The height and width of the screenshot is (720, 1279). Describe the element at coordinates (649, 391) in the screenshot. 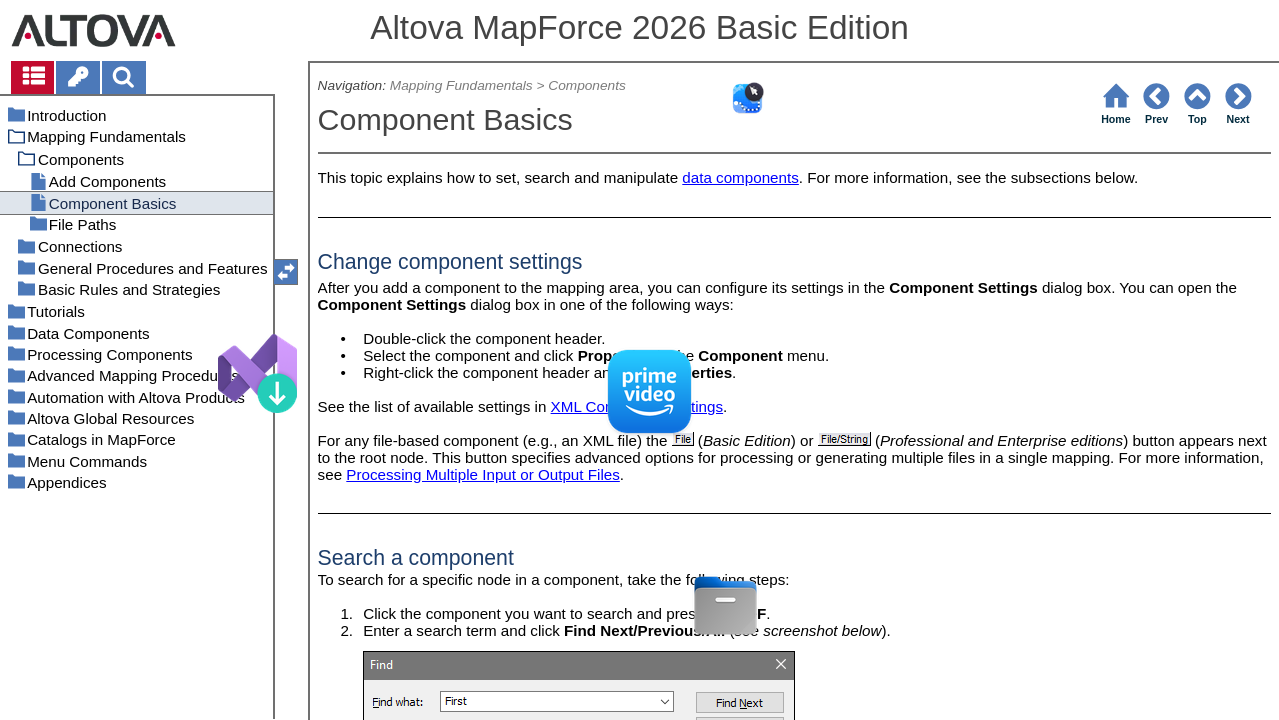

I see `open Amazon Prime Video app` at that location.